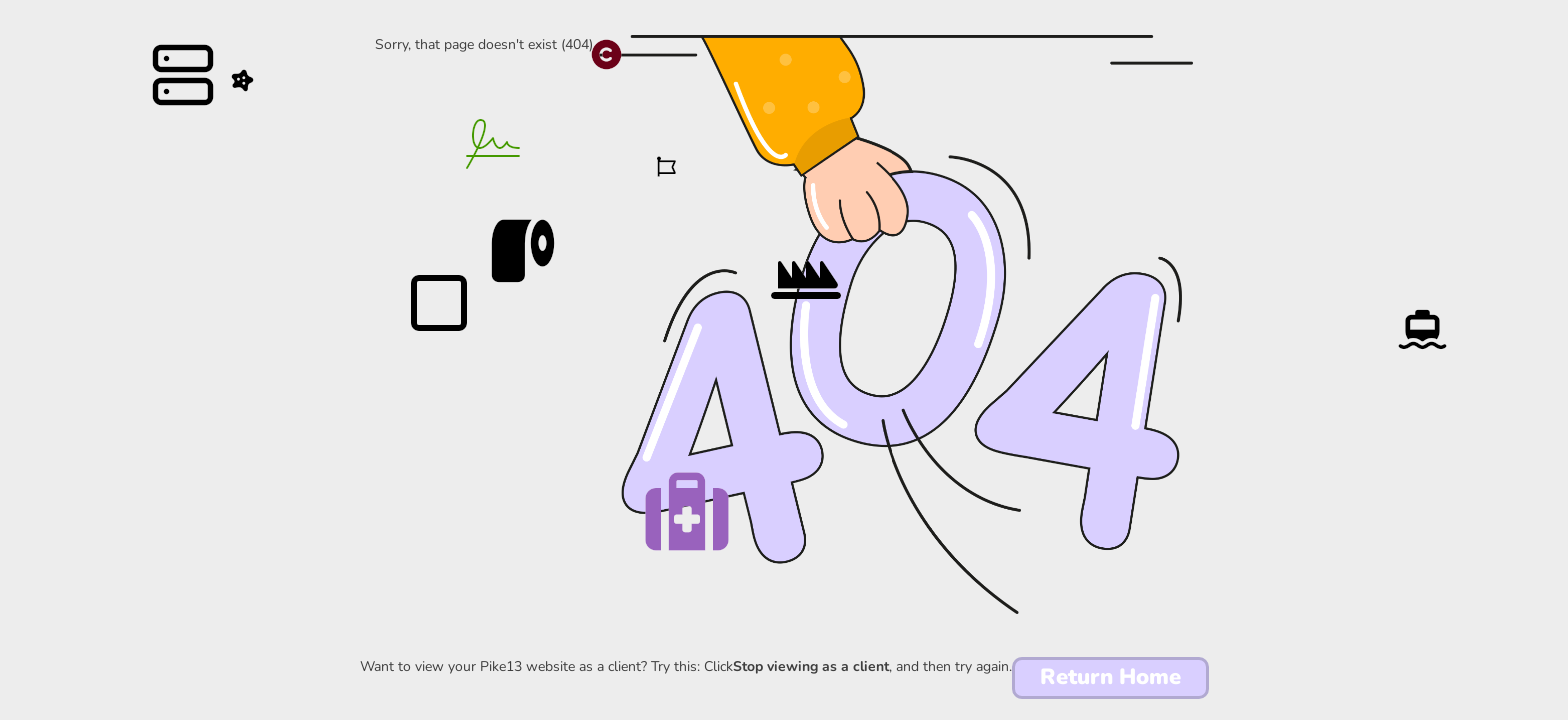  What do you see at coordinates (493, 144) in the screenshot?
I see `add your signature to a document` at bounding box center [493, 144].